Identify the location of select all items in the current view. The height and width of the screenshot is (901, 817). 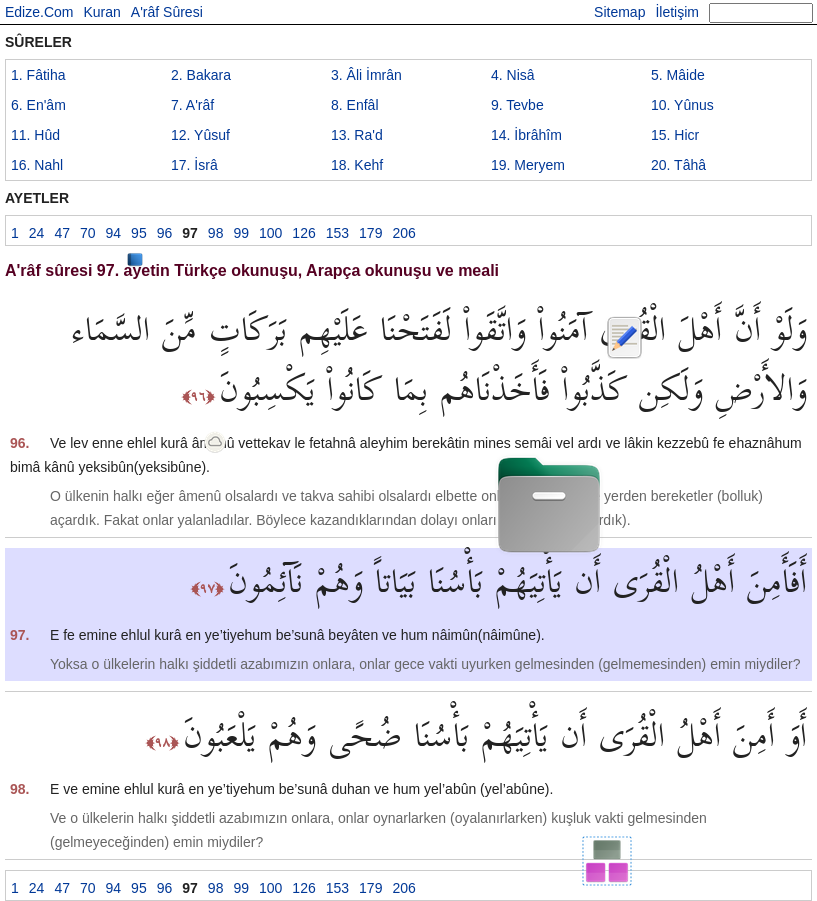
(607, 861).